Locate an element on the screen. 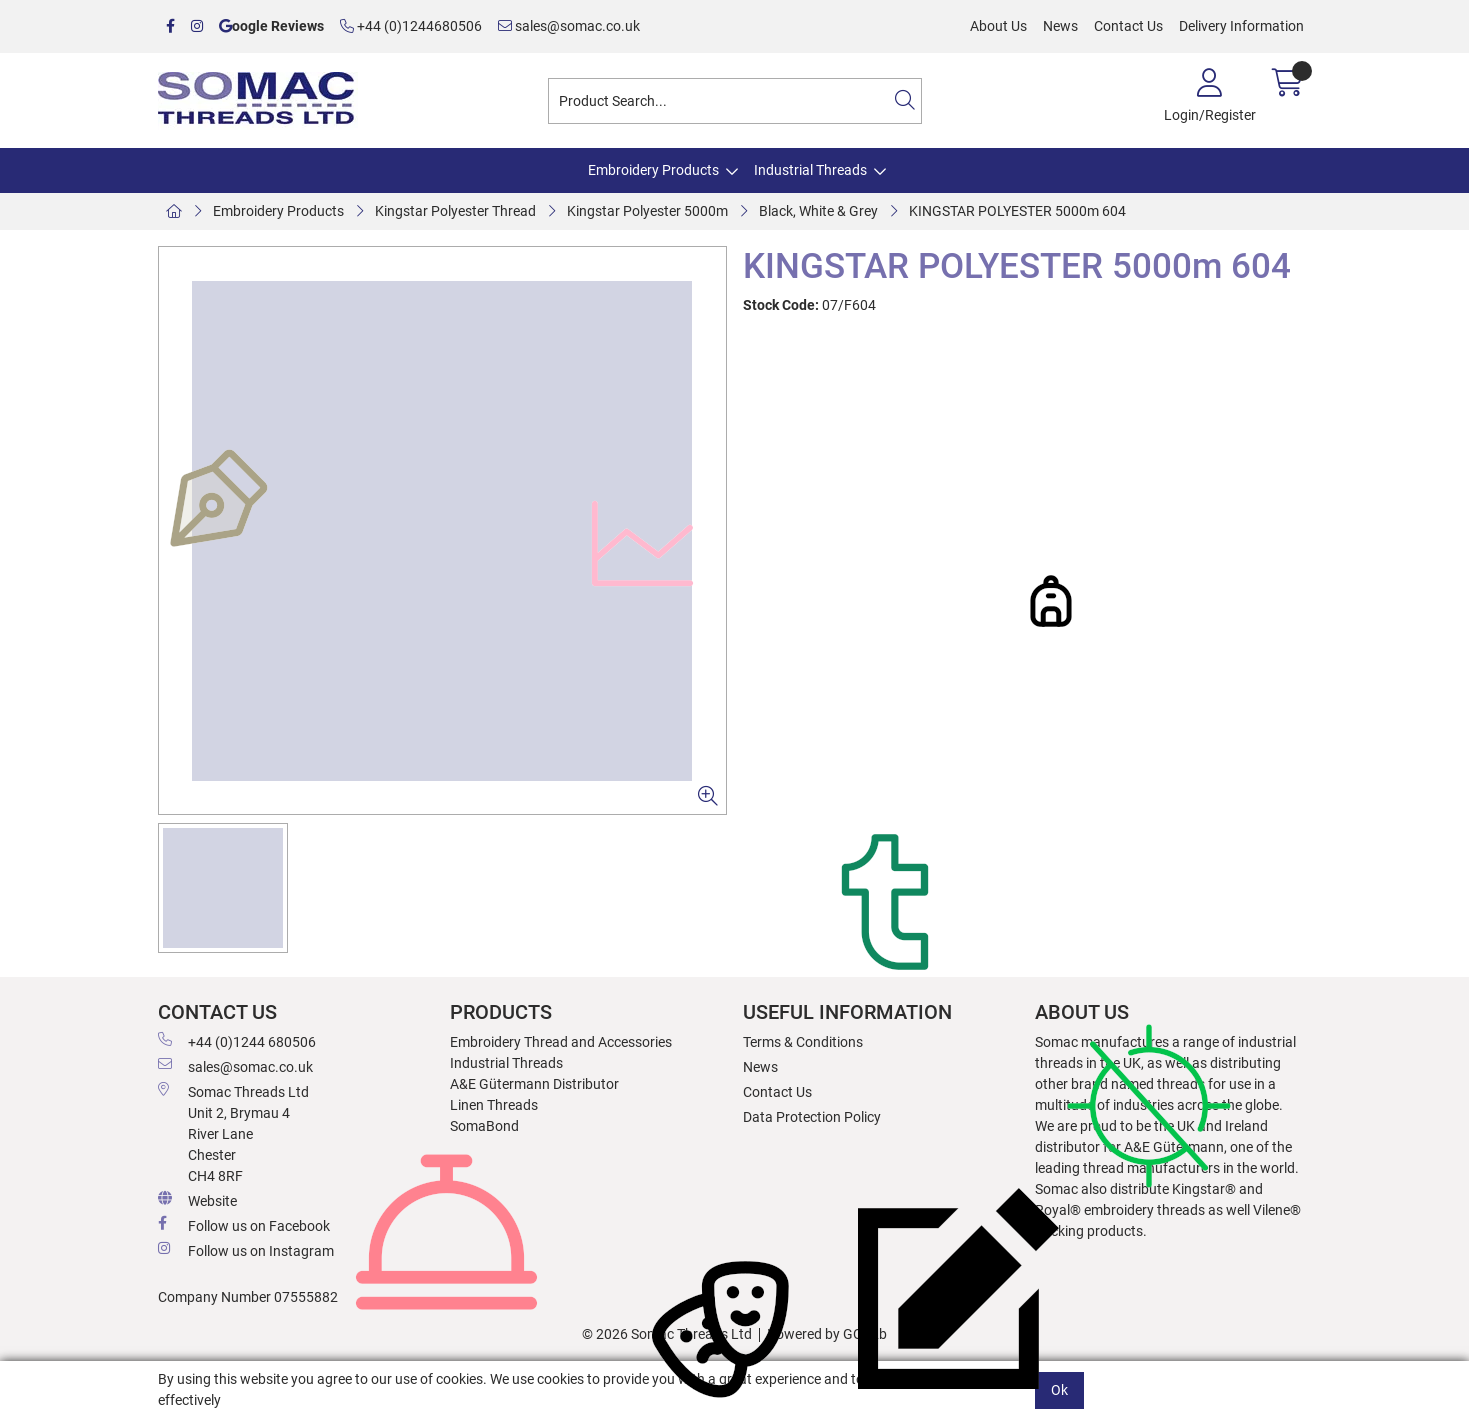 This screenshot has width=1469, height=1419. location services disabled is located at coordinates (1149, 1106).